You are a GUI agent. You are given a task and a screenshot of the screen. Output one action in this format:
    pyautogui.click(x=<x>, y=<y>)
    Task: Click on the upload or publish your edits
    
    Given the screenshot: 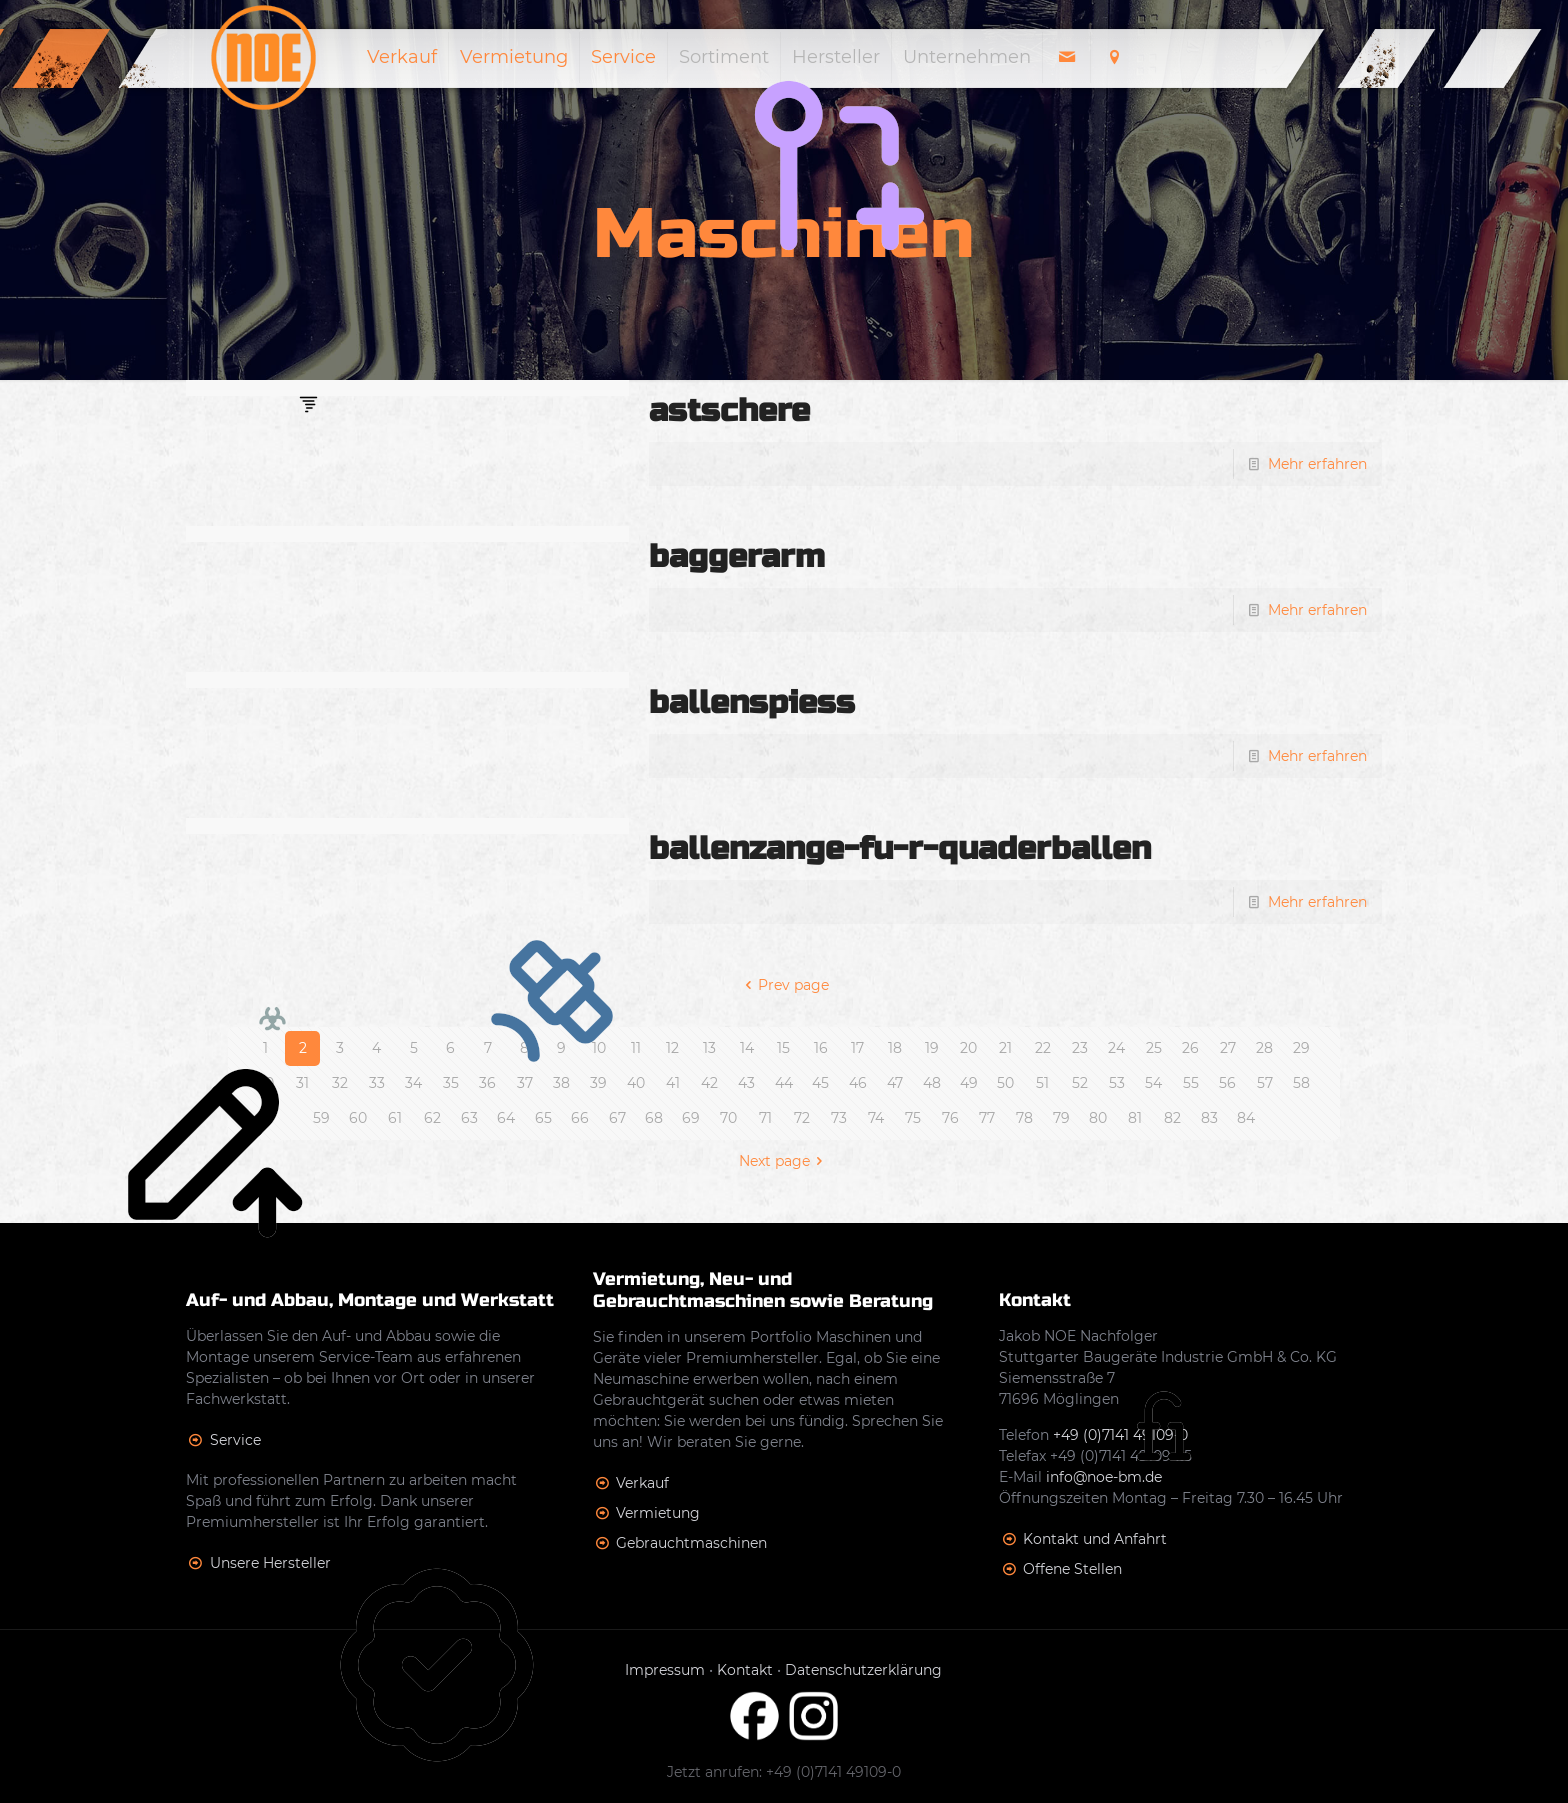 What is the action you would take?
    pyautogui.click(x=206, y=1141)
    